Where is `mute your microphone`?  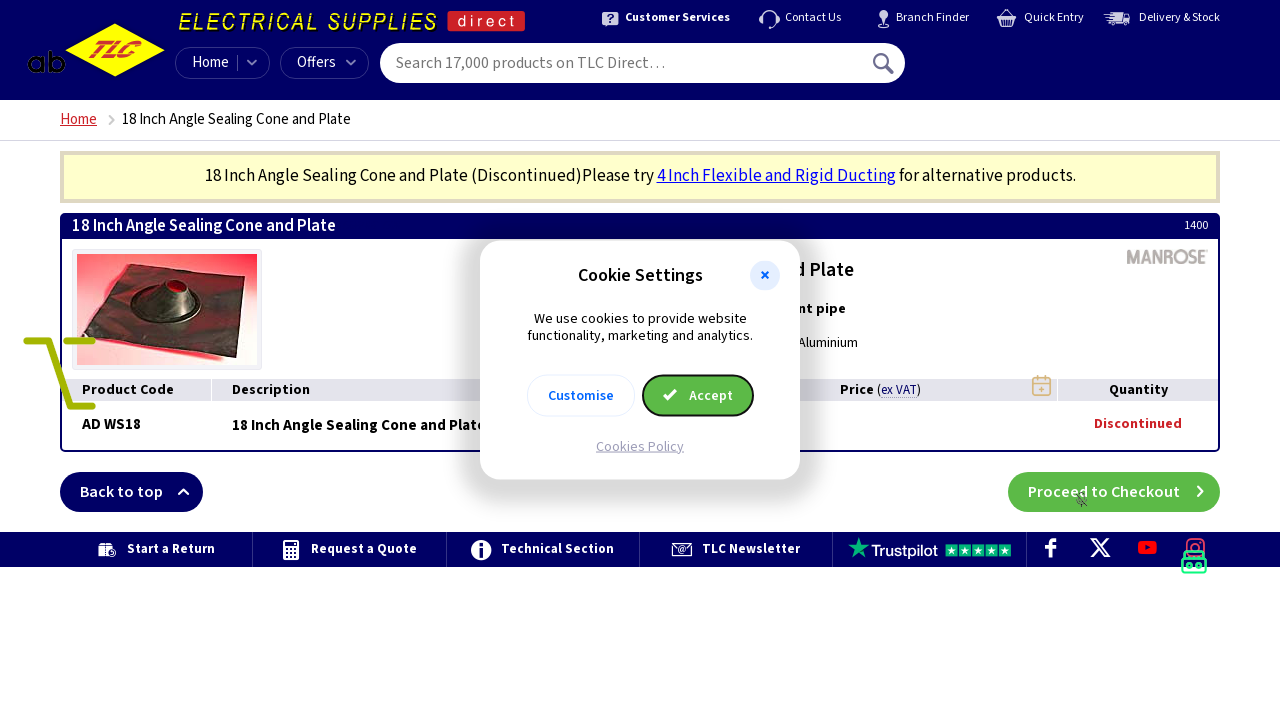
mute your microphone is located at coordinates (1081, 499).